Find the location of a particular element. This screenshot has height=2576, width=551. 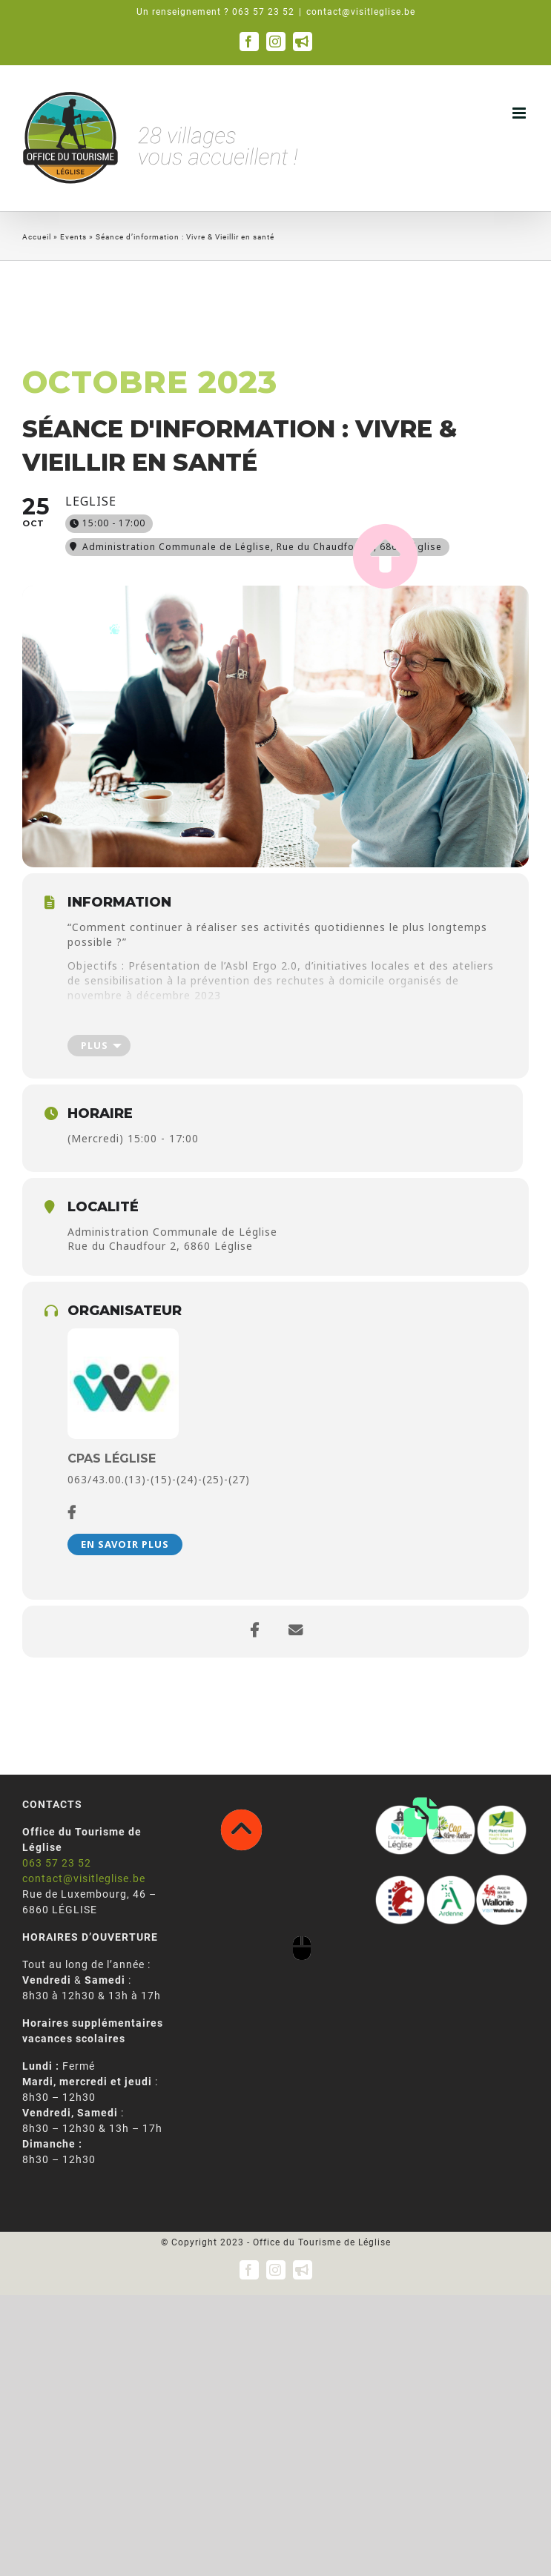

scroll to top of page is located at coordinates (241, 1830).